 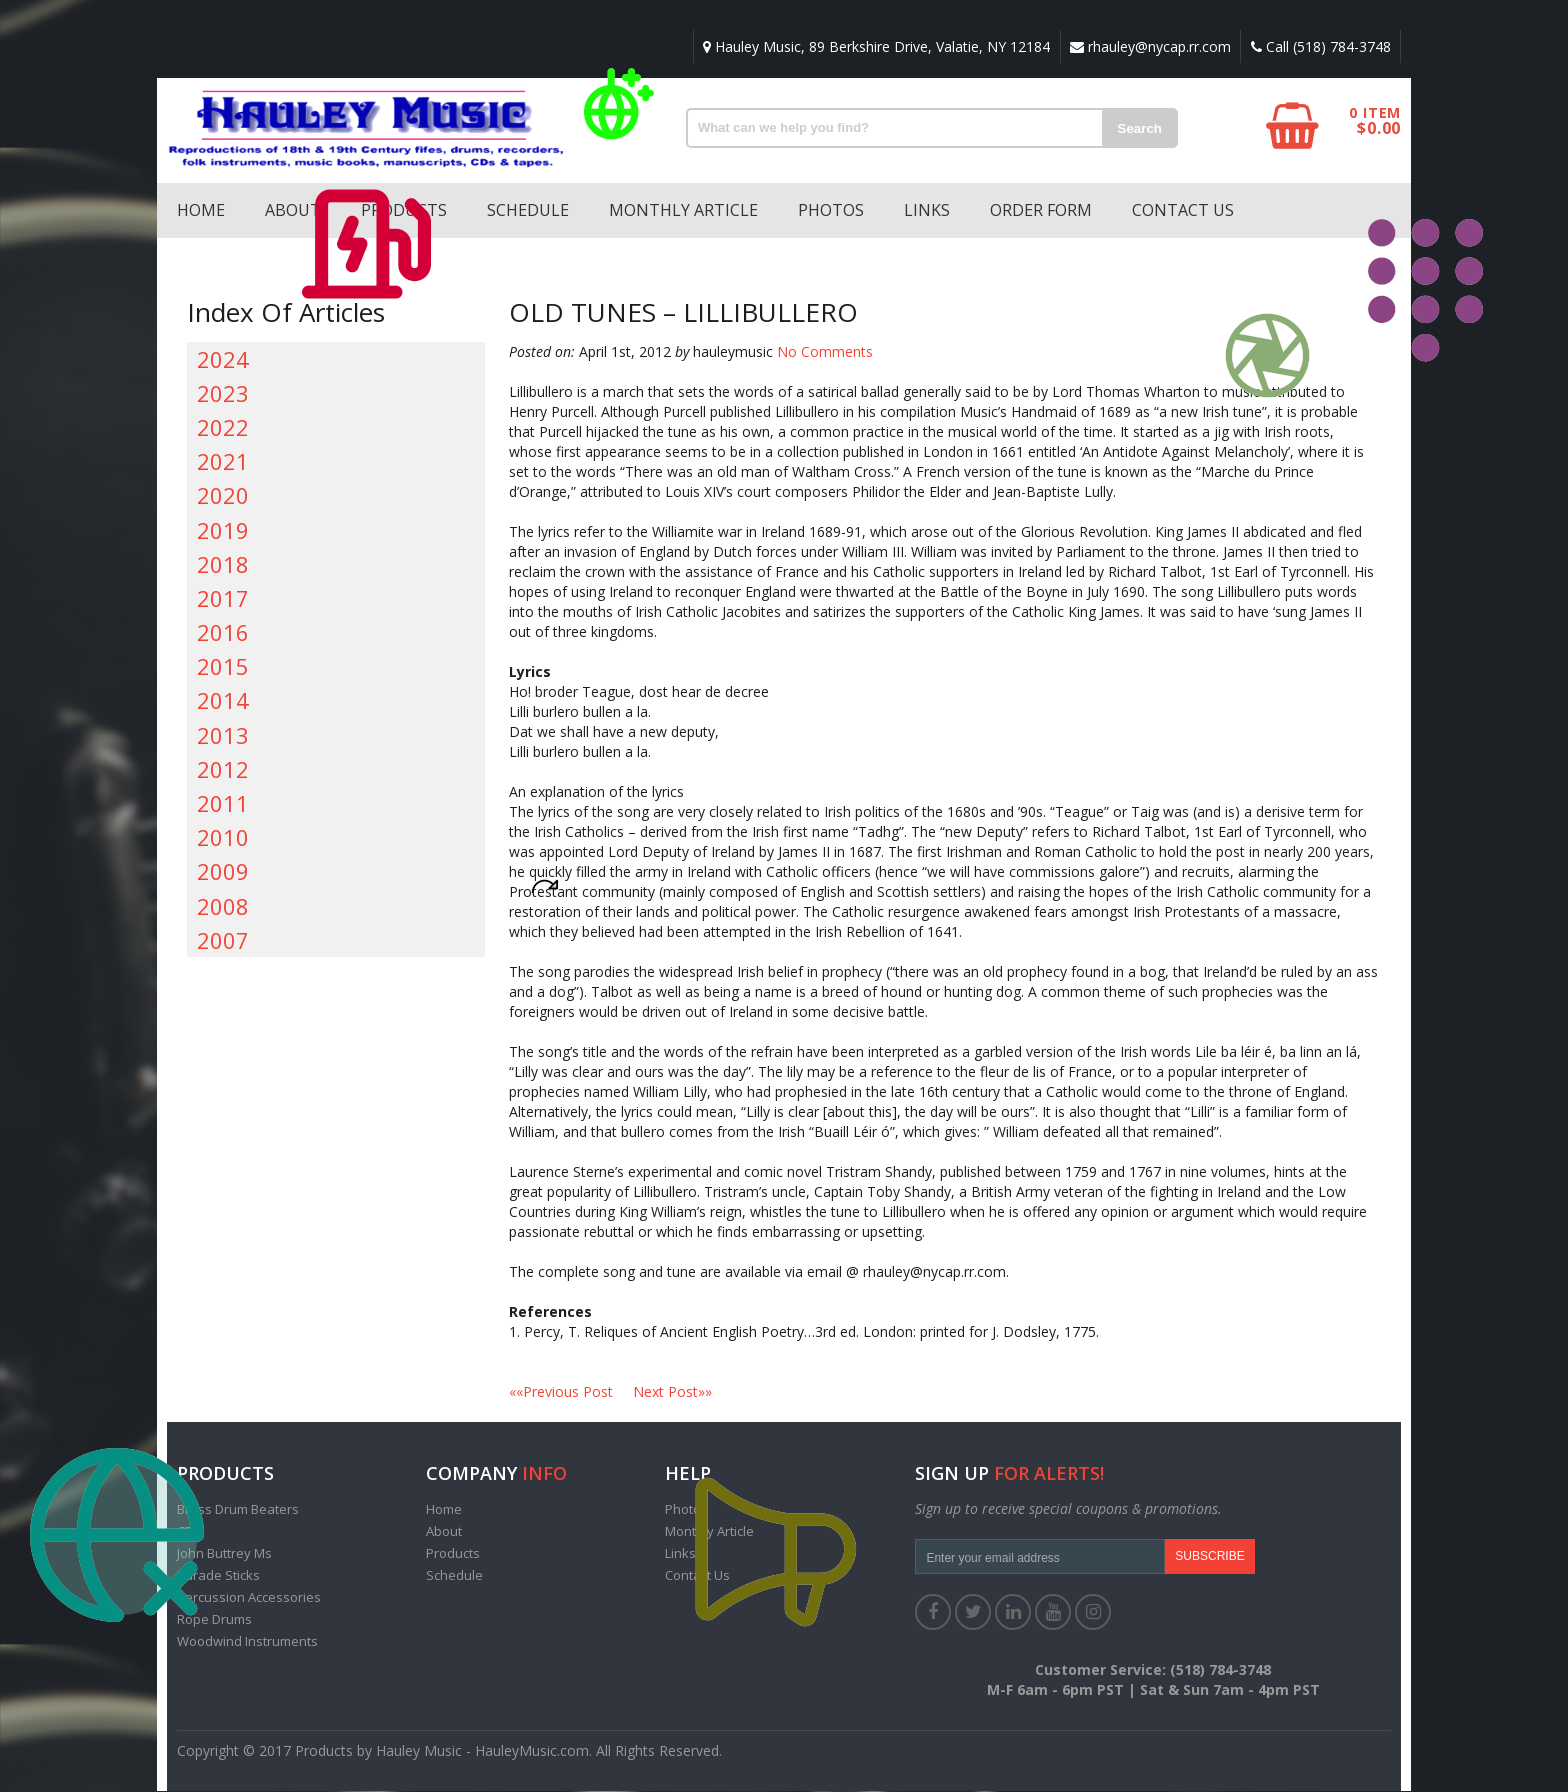 What do you see at coordinates (1425, 287) in the screenshot?
I see `open numeric keypad for input` at bounding box center [1425, 287].